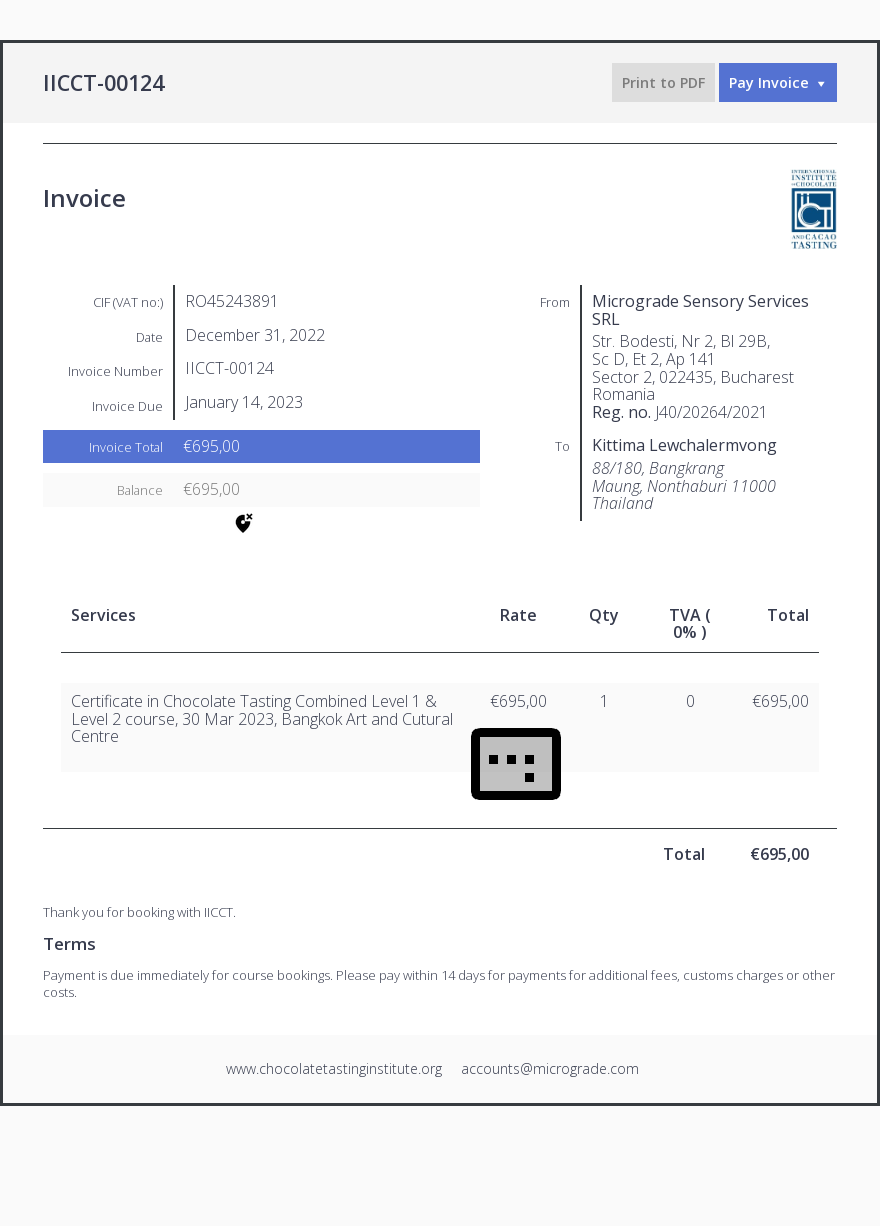 The image size is (880, 1226). Describe the element at coordinates (516, 764) in the screenshot. I see `adjust image aspect ratio settings` at that location.